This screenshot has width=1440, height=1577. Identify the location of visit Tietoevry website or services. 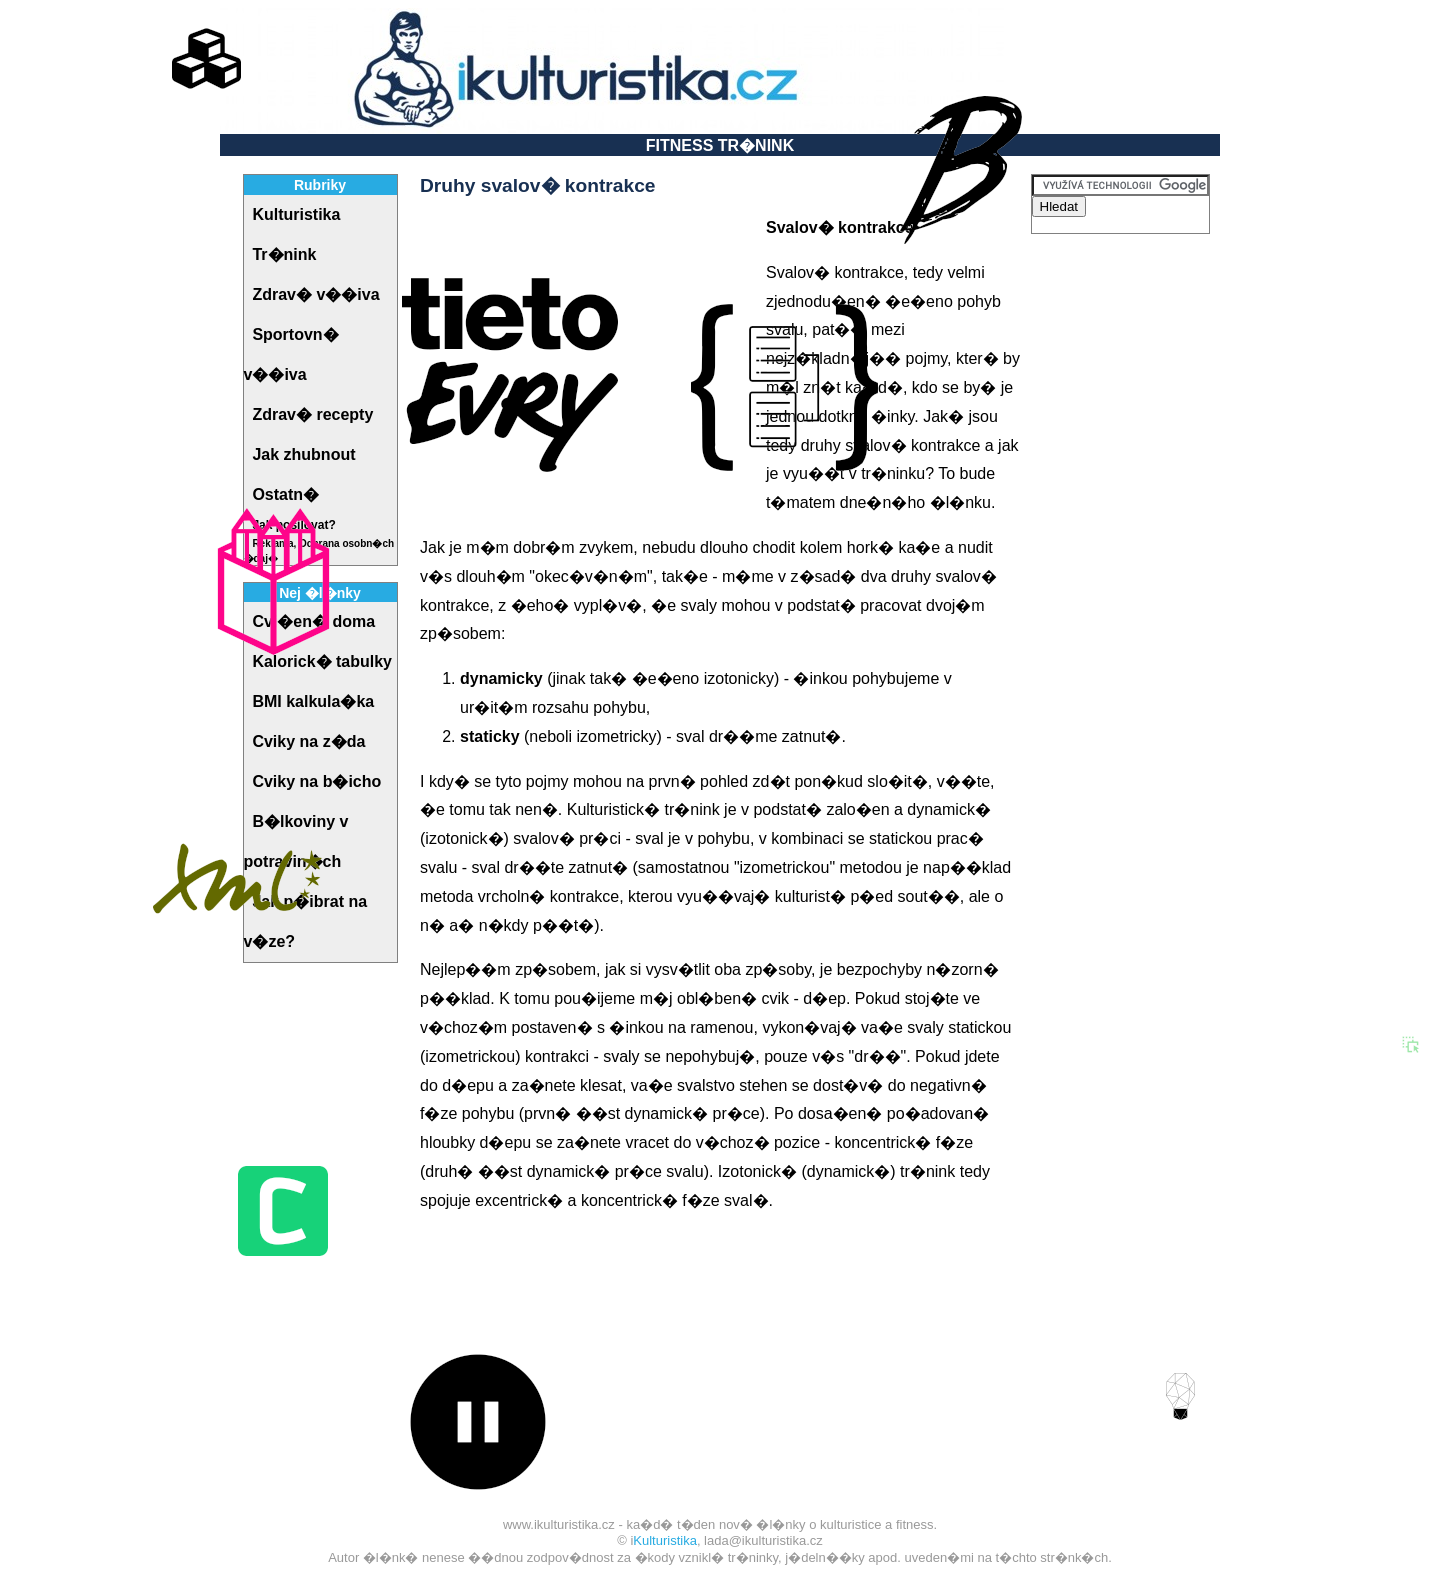
(510, 375).